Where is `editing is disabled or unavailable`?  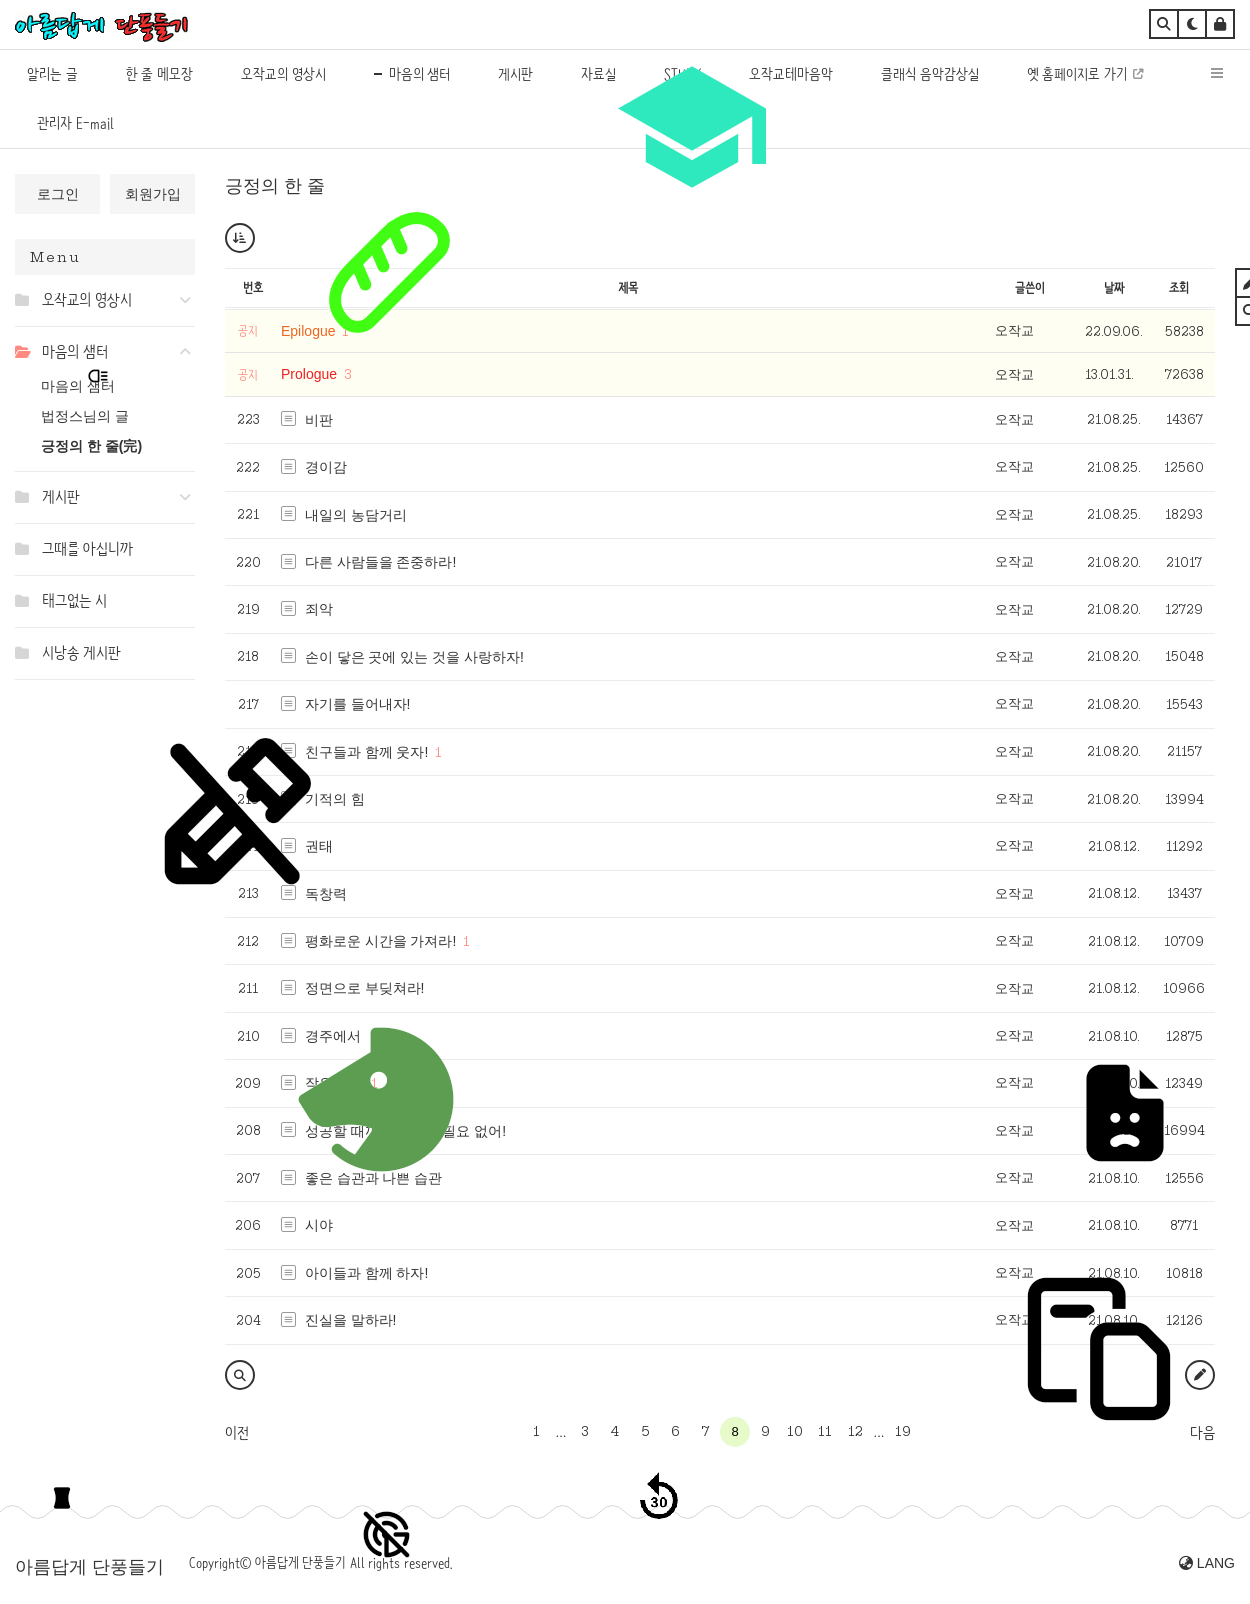
editing is disabled or unavailable is located at coordinates (235, 814).